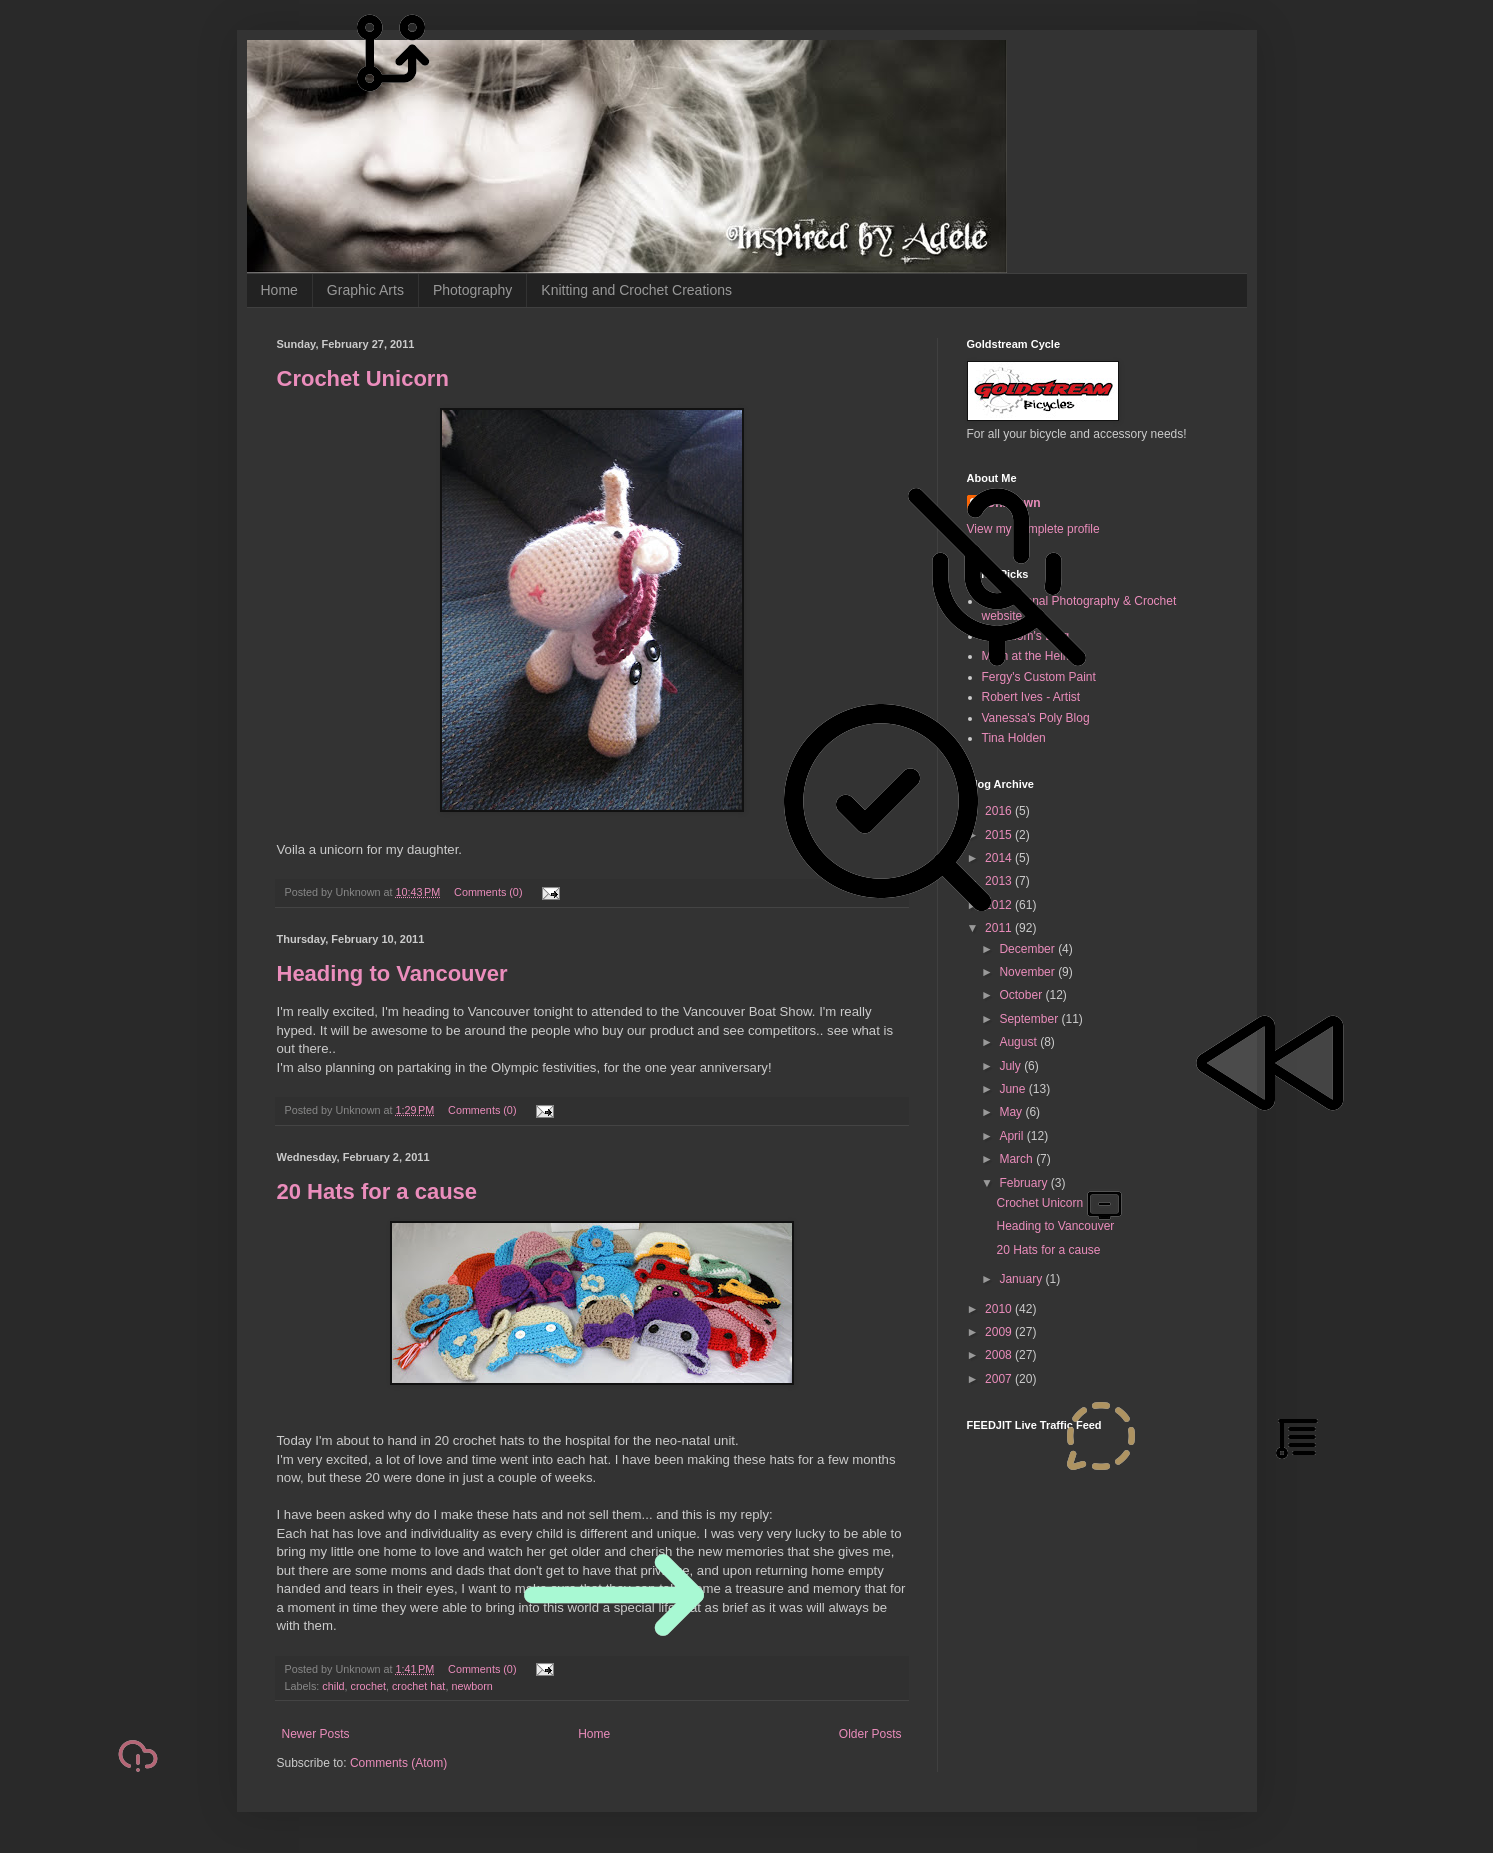 This screenshot has width=1493, height=1853. What do you see at coordinates (1101, 1436) in the screenshot?
I see `message sending in progress` at bounding box center [1101, 1436].